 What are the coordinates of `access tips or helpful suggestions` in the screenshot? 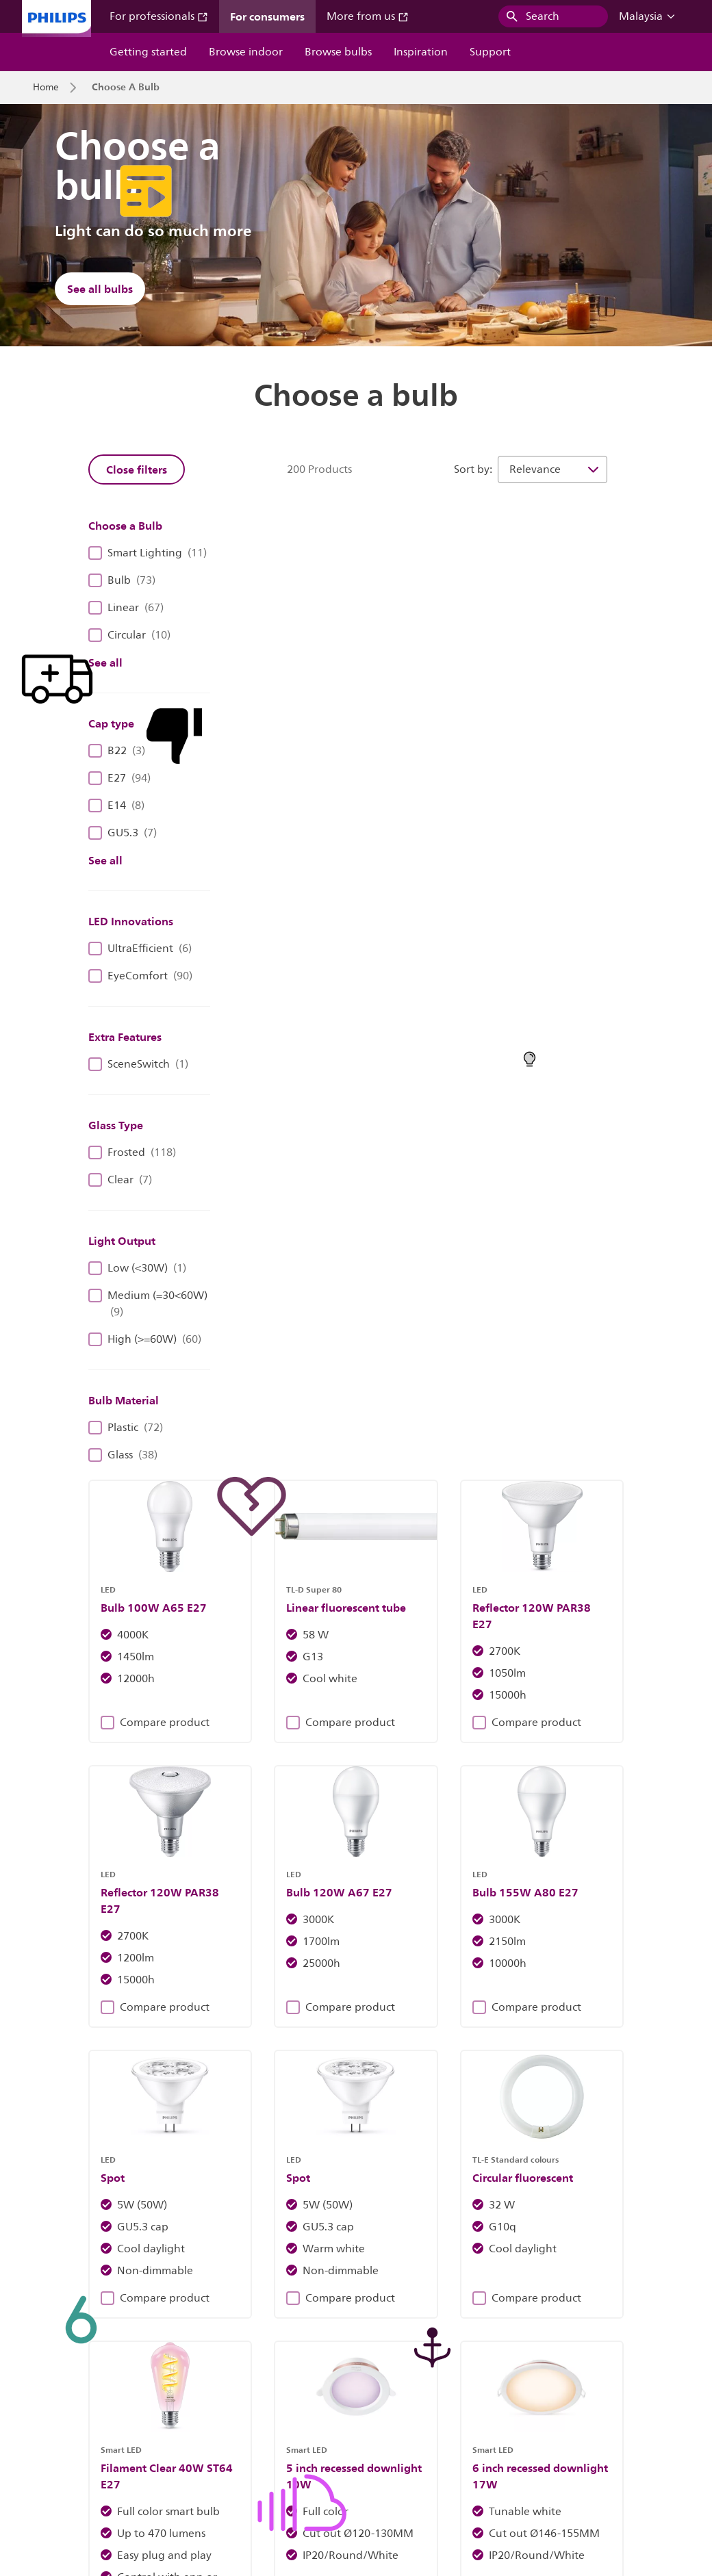 It's located at (529, 1059).